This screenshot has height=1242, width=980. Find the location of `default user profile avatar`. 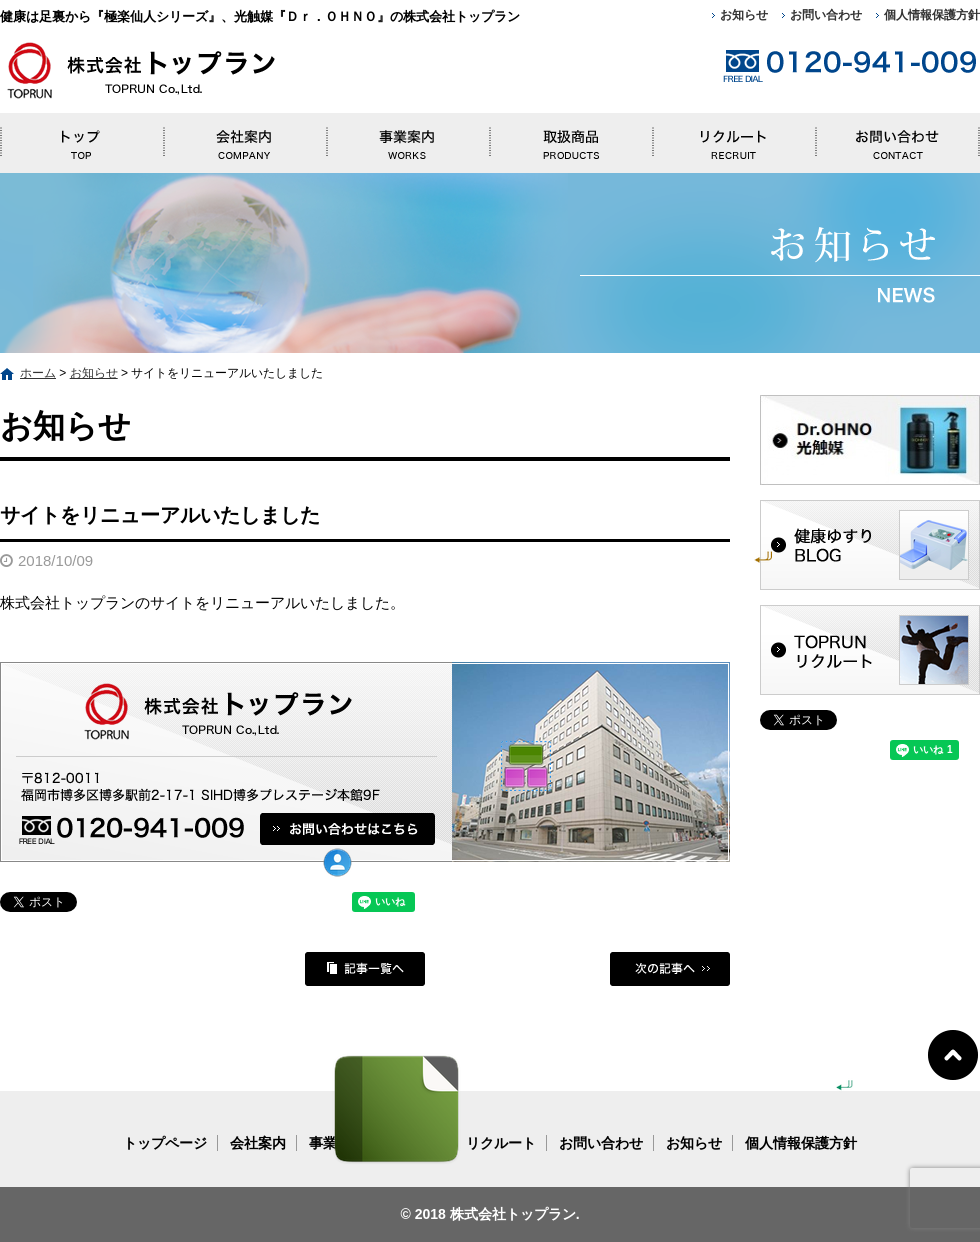

default user profile avatar is located at coordinates (337, 862).